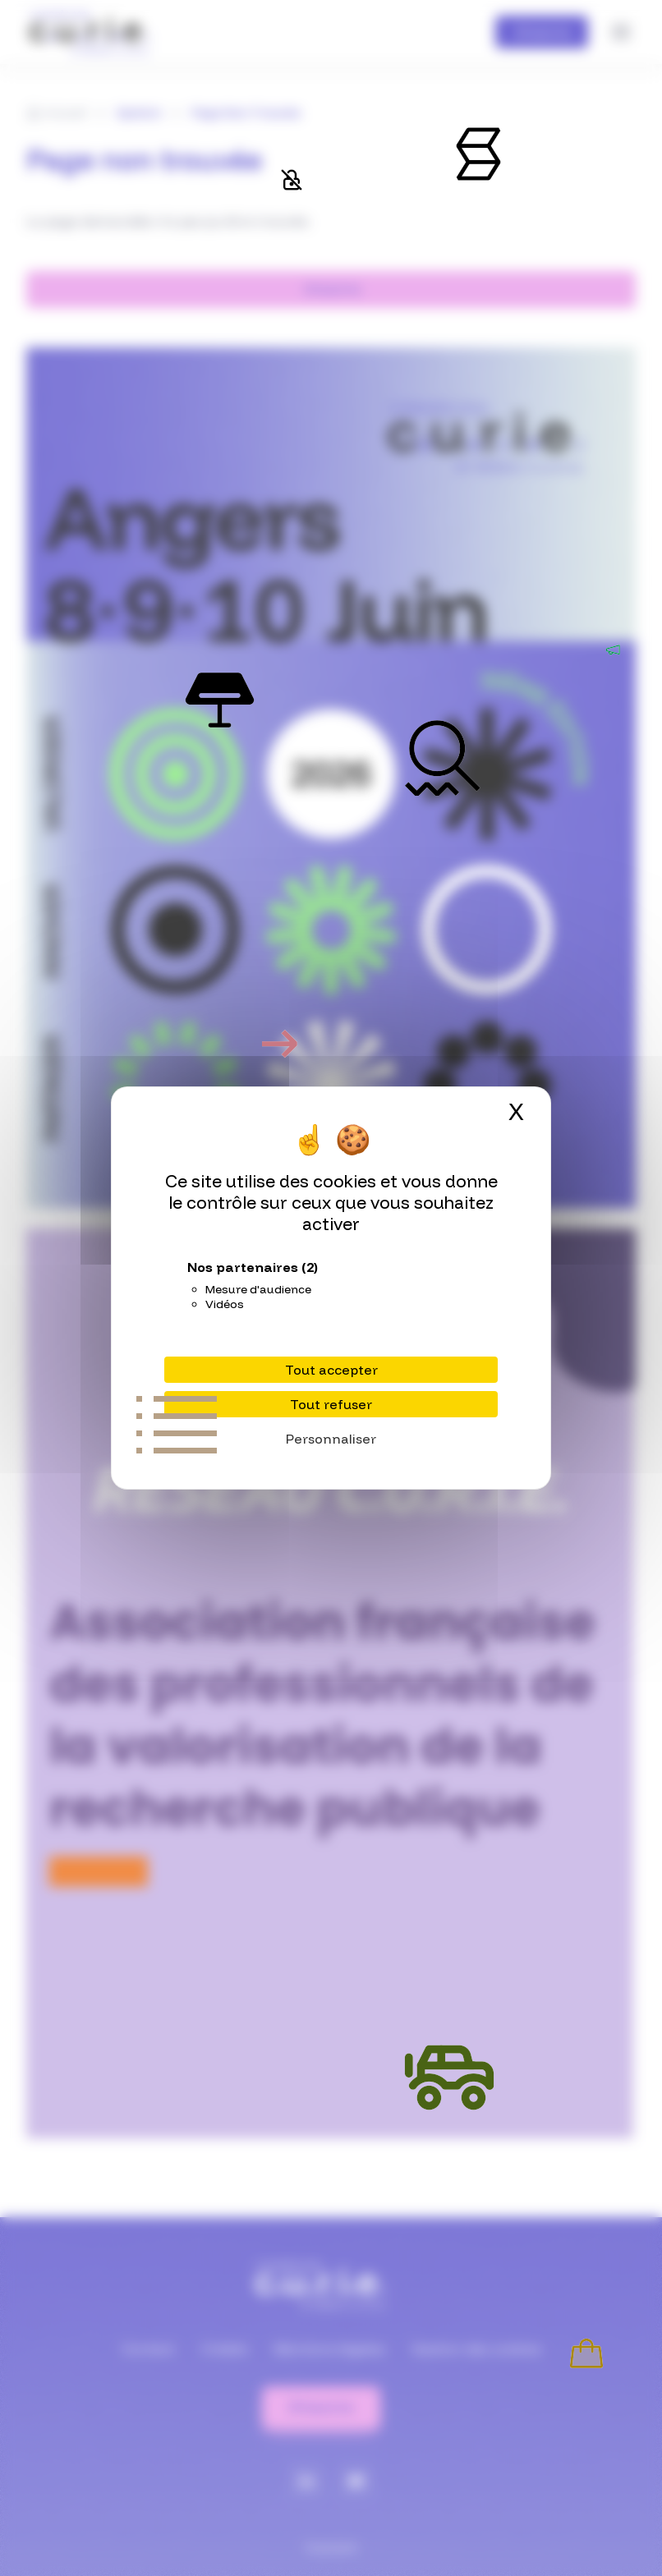  I want to click on select SUV as vehicle type, so click(449, 2078).